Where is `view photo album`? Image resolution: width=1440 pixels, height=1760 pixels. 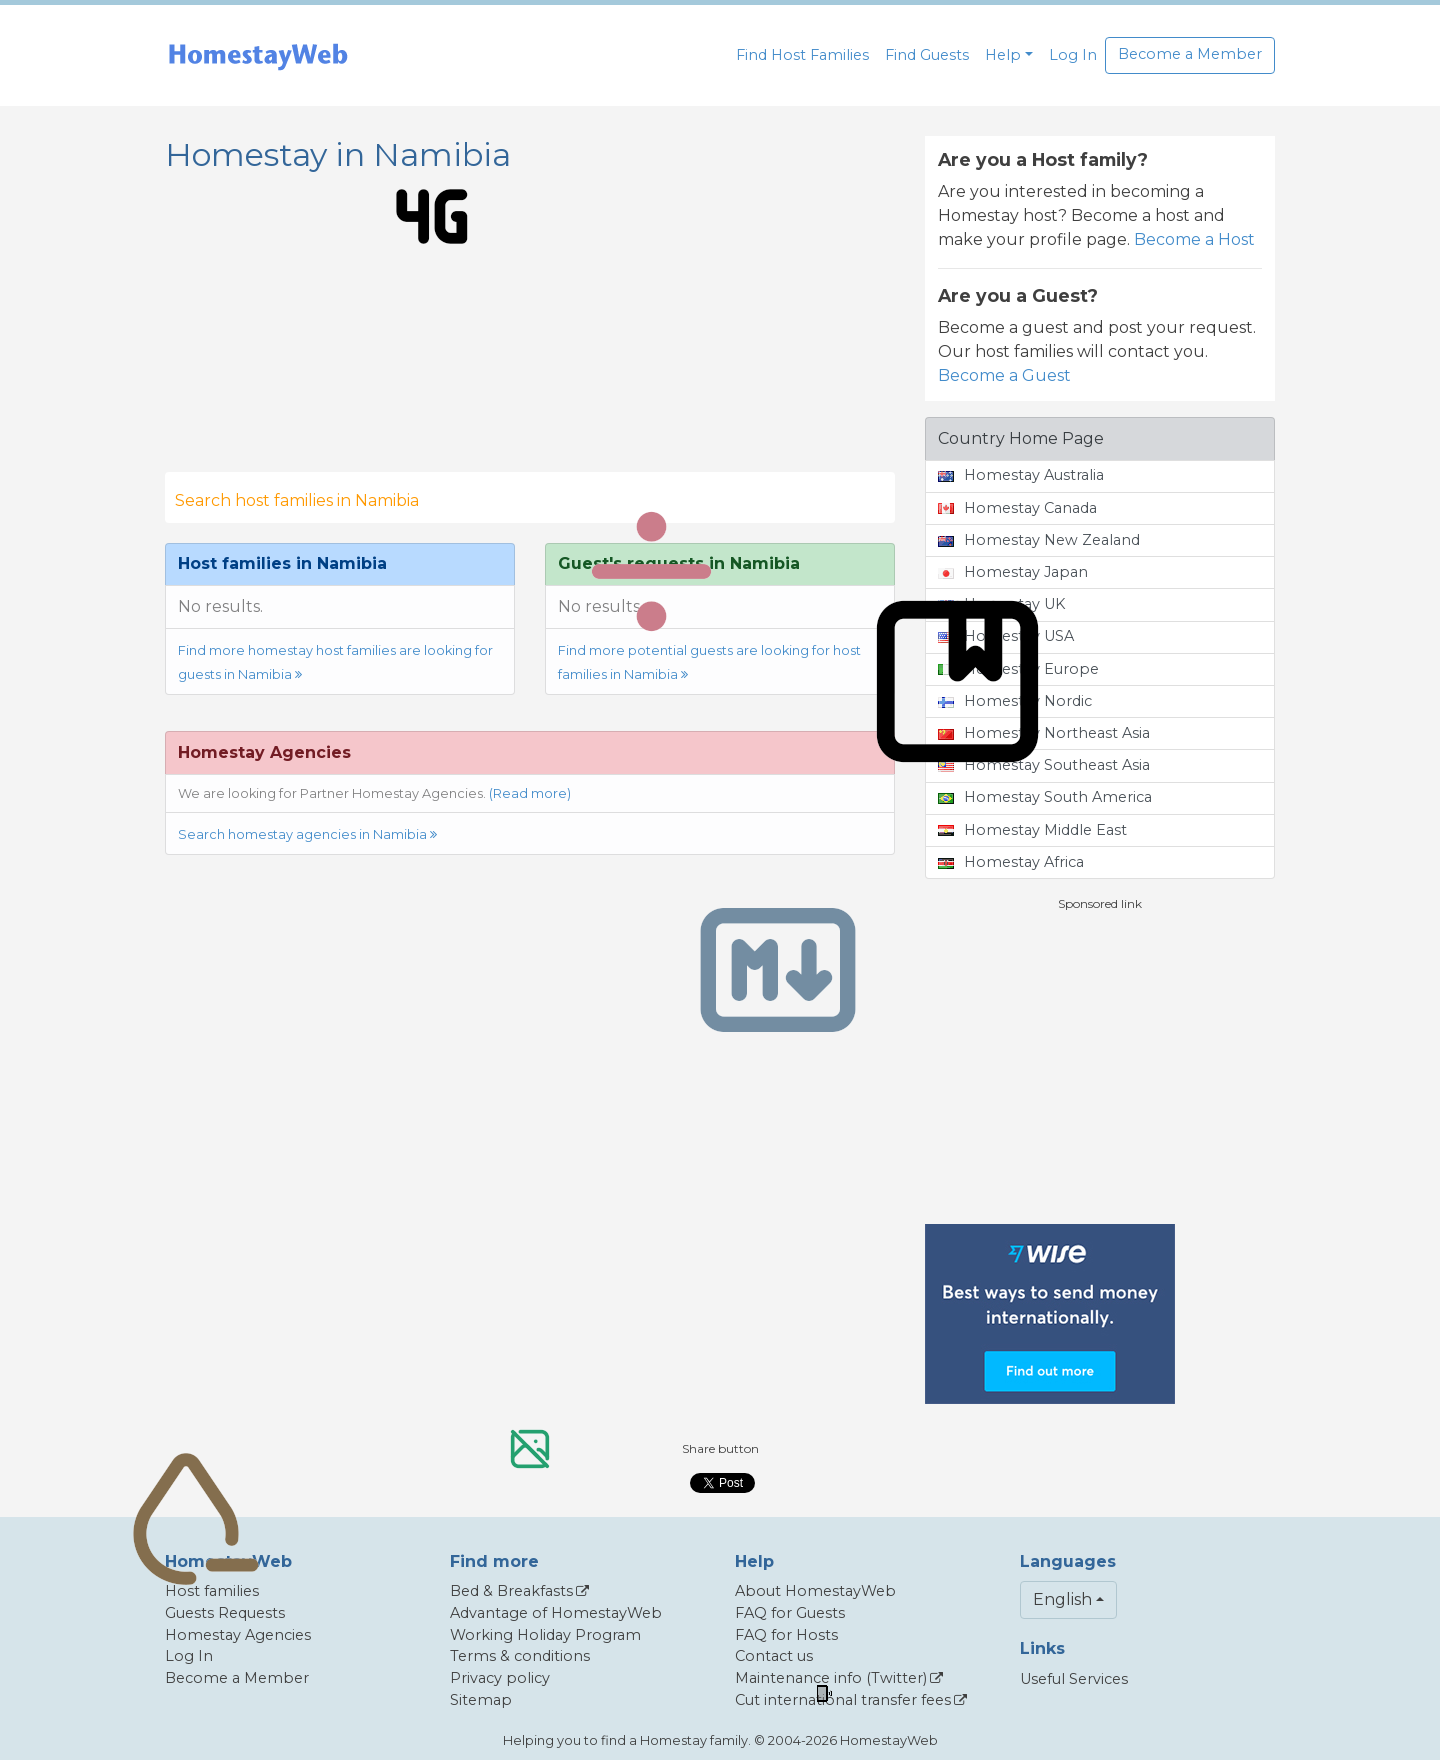 view photo album is located at coordinates (957, 681).